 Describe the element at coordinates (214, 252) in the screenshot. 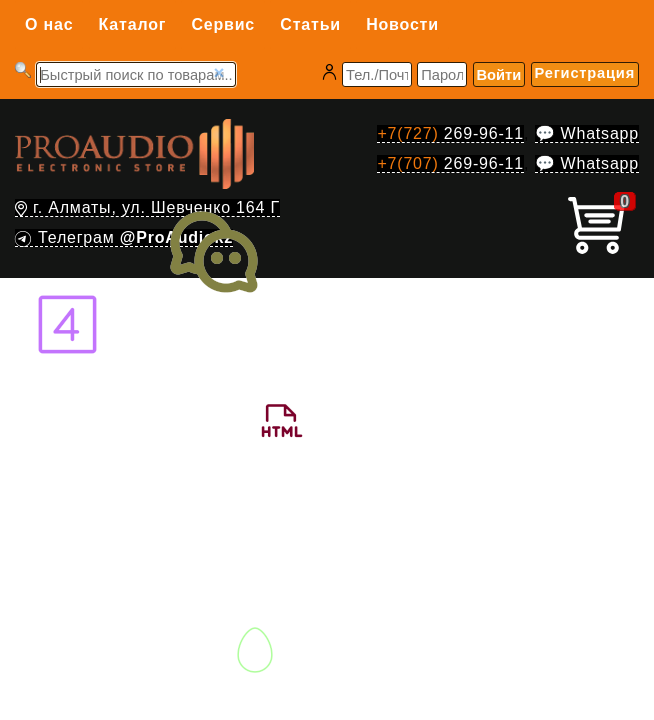

I see `open wechat messaging app` at that location.